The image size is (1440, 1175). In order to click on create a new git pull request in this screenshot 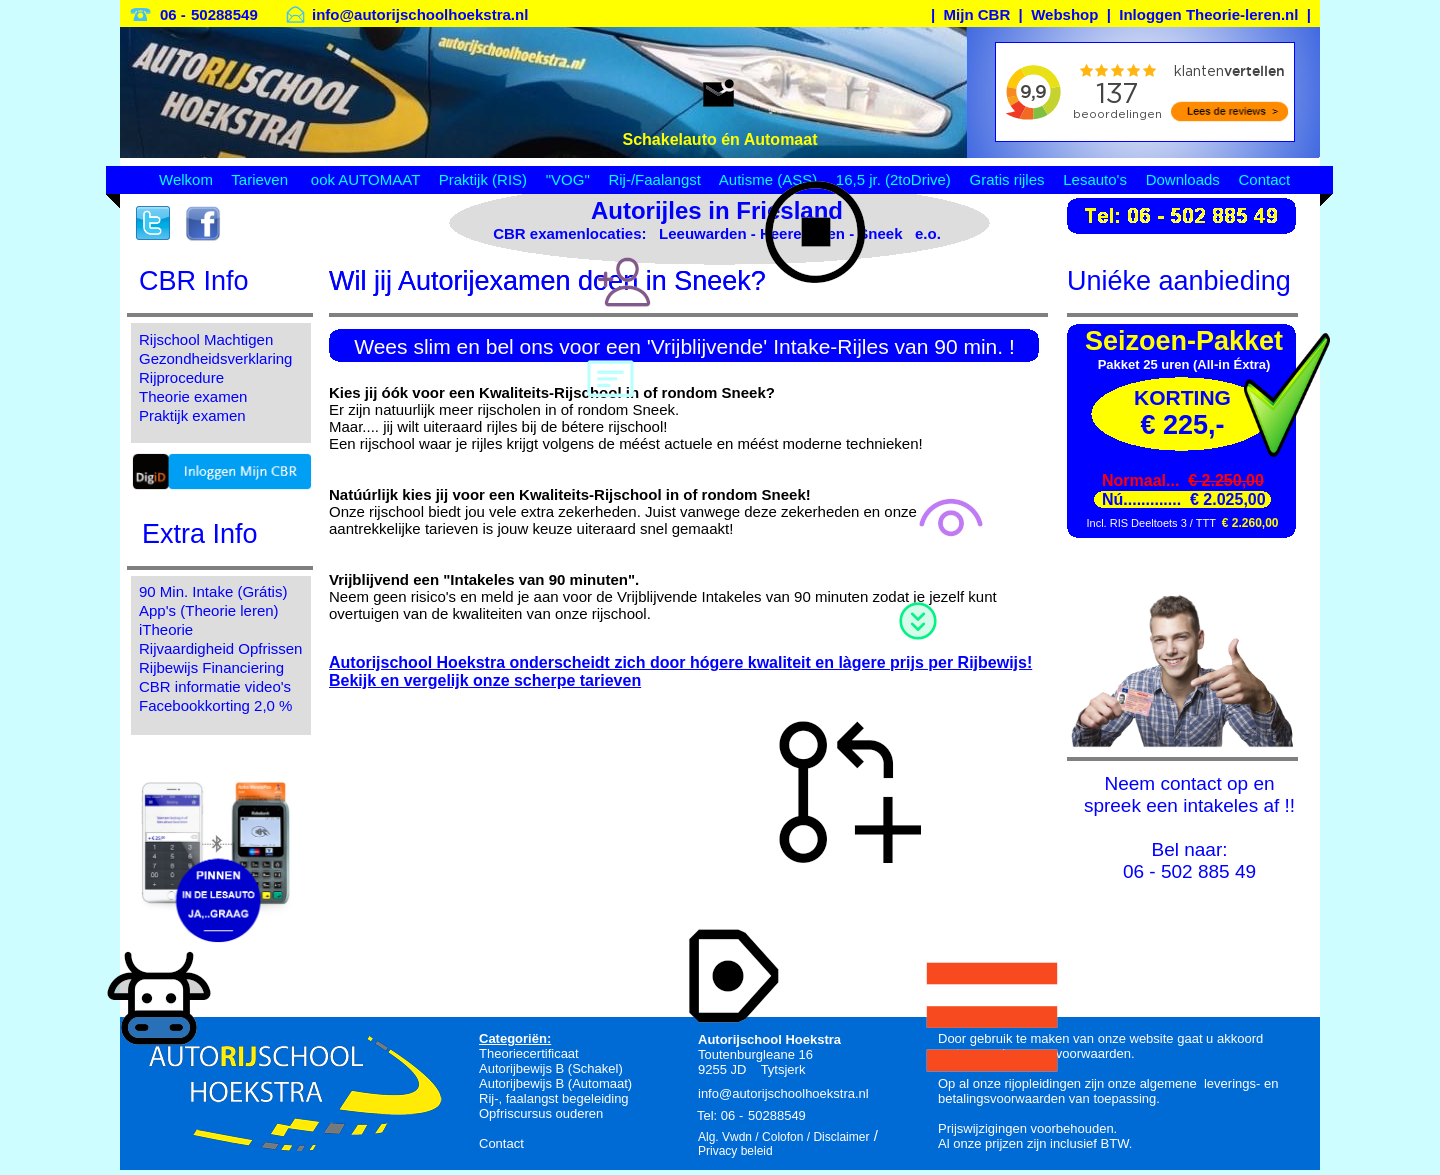, I will do `click(845, 787)`.